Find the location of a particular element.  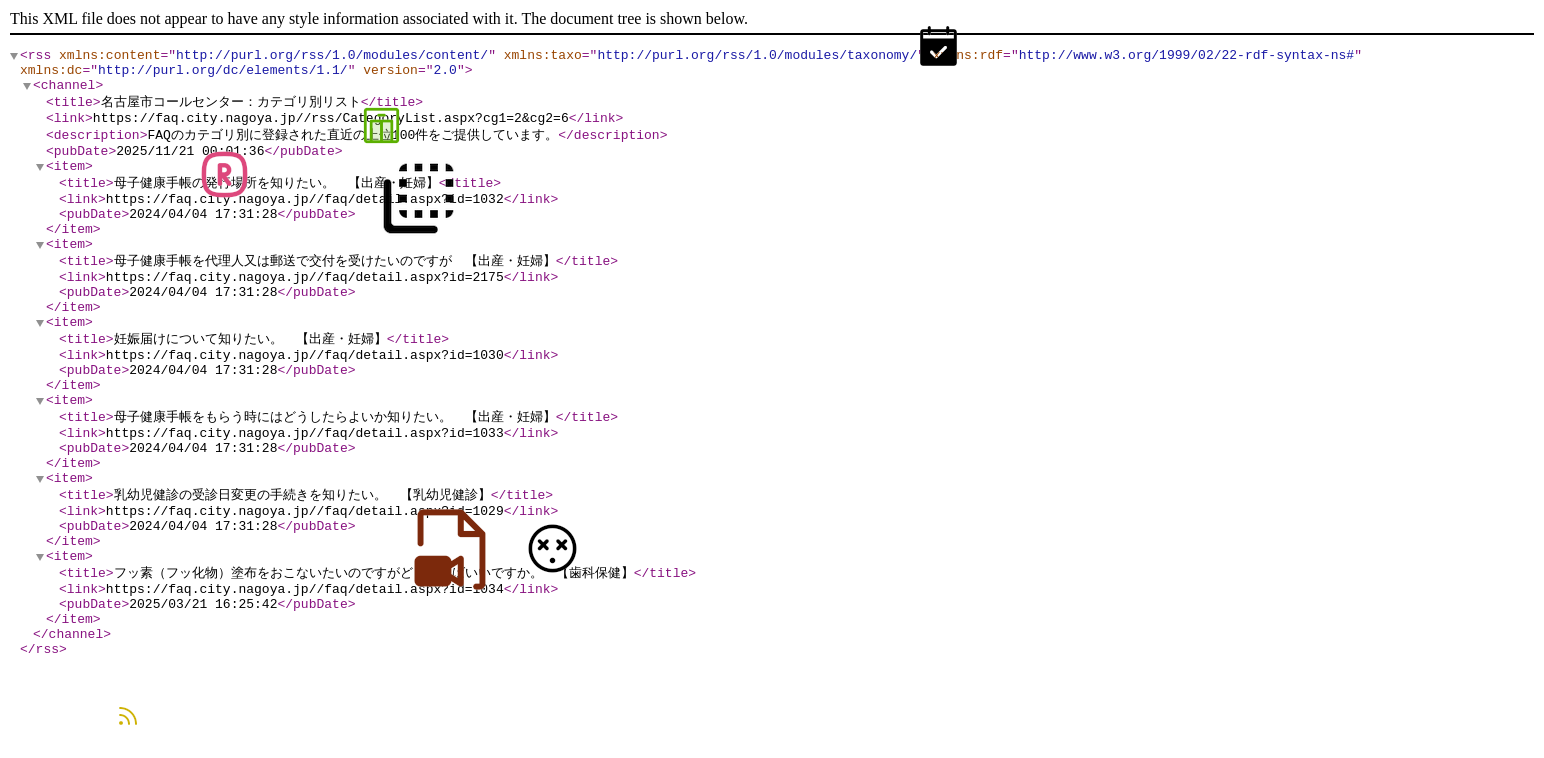

indicates an error or failed state is located at coordinates (552, 548).